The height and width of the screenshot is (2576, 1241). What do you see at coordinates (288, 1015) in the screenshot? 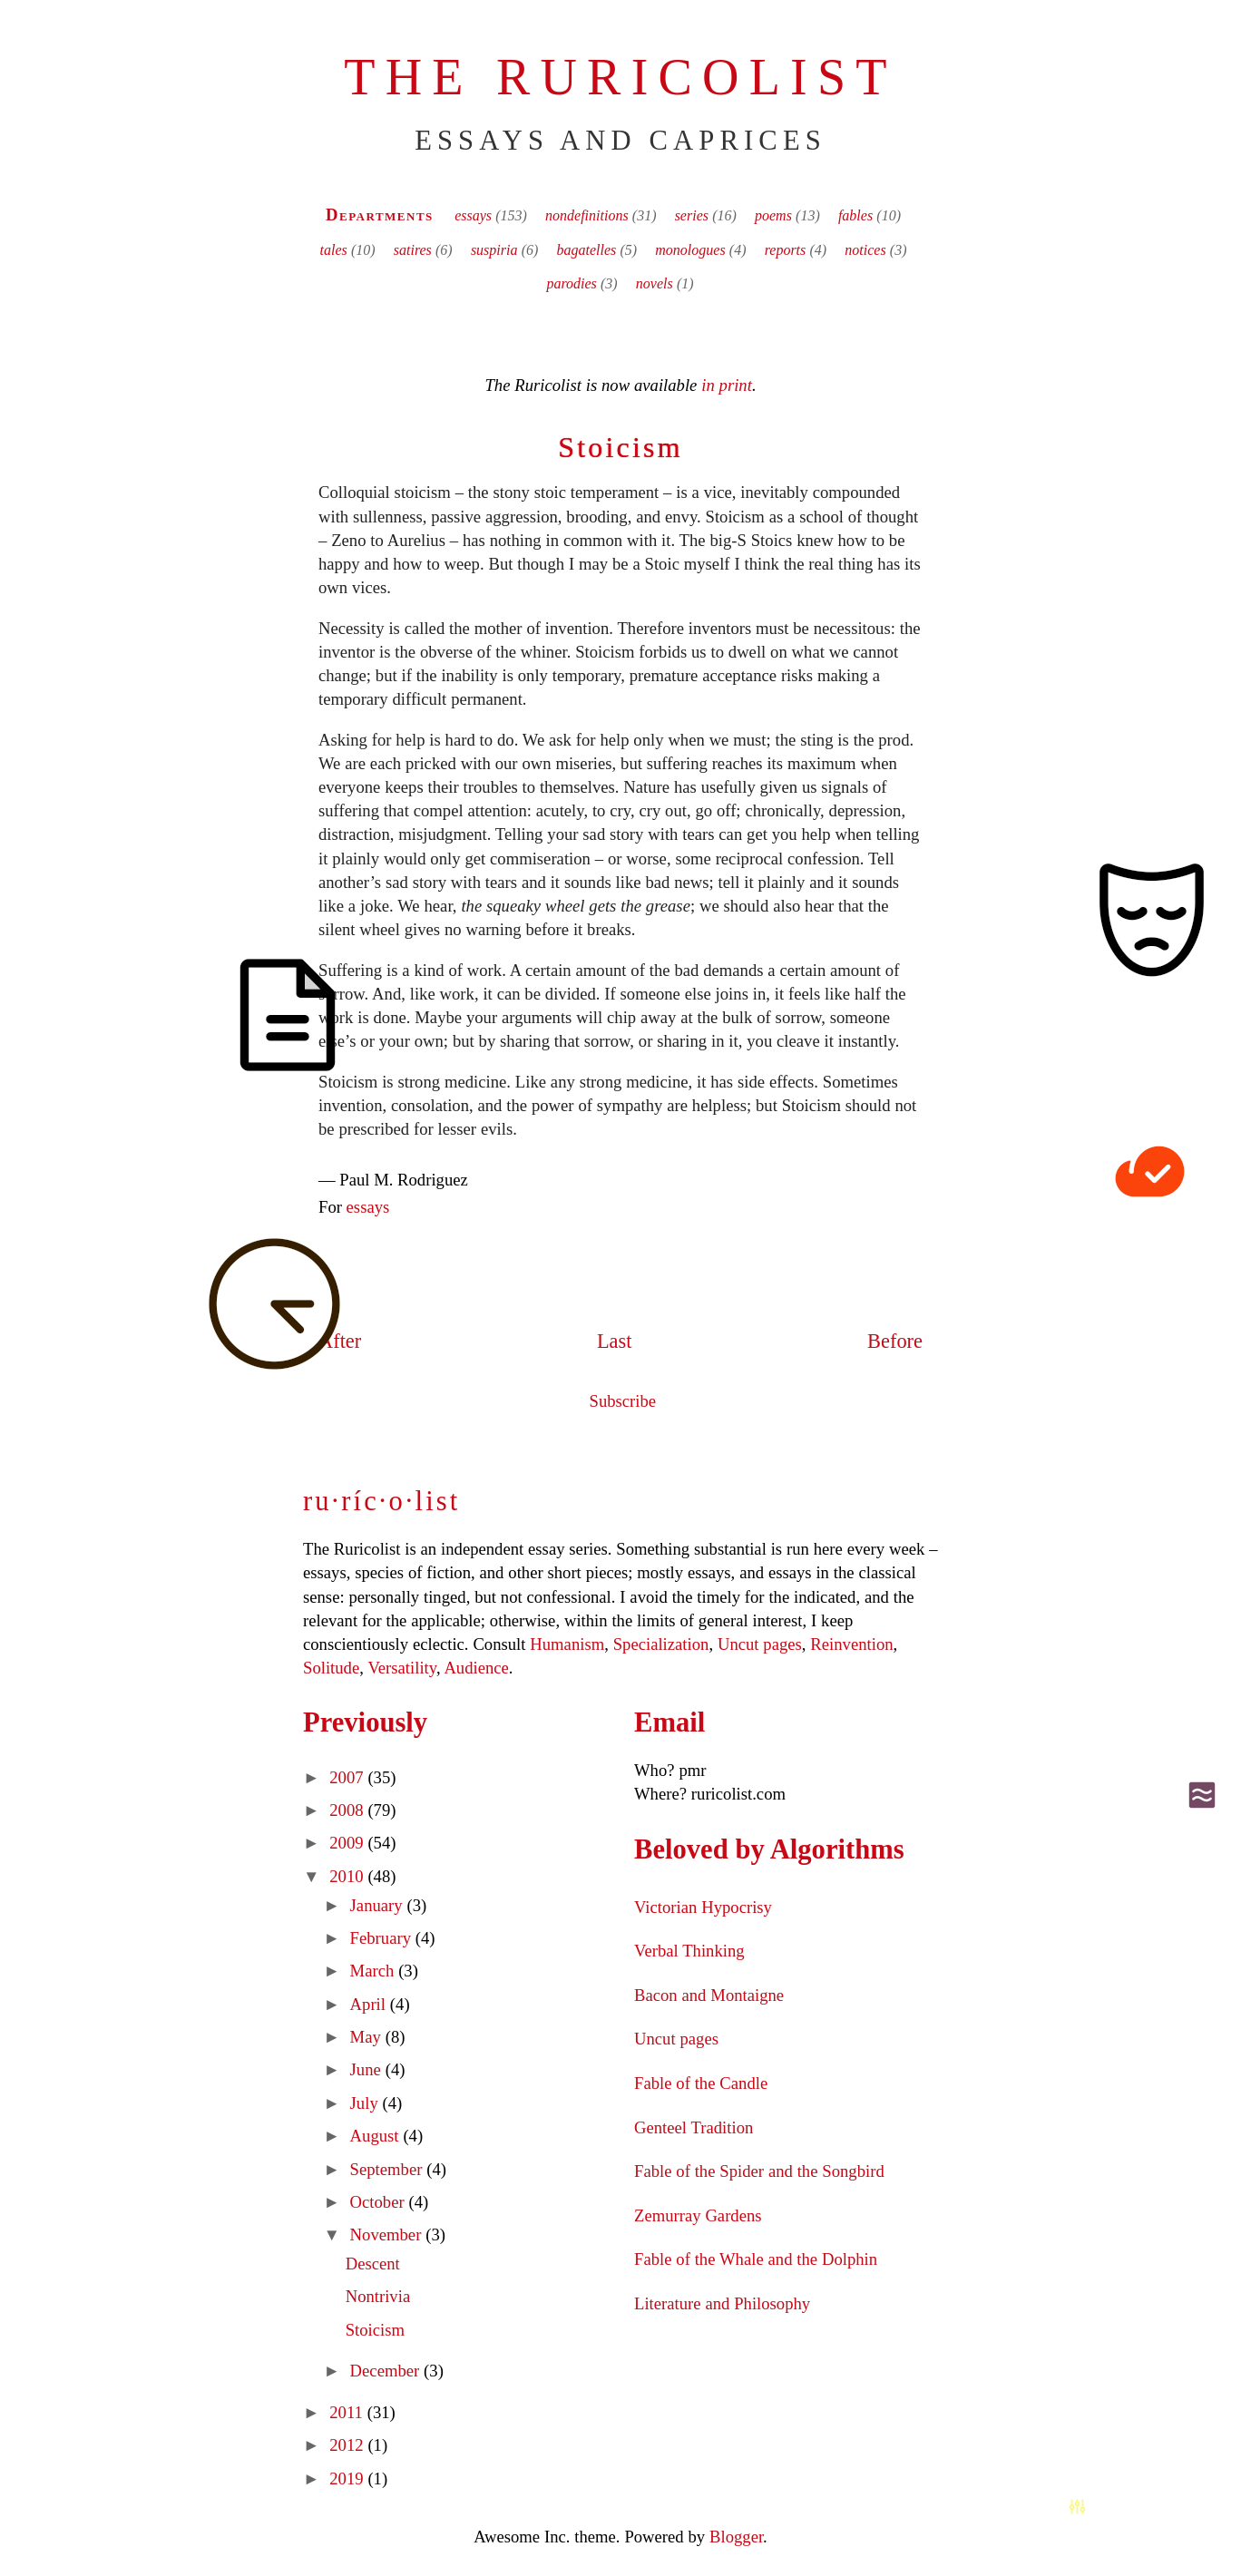
I see `view document or text file` at bounding box center [288, 1015].